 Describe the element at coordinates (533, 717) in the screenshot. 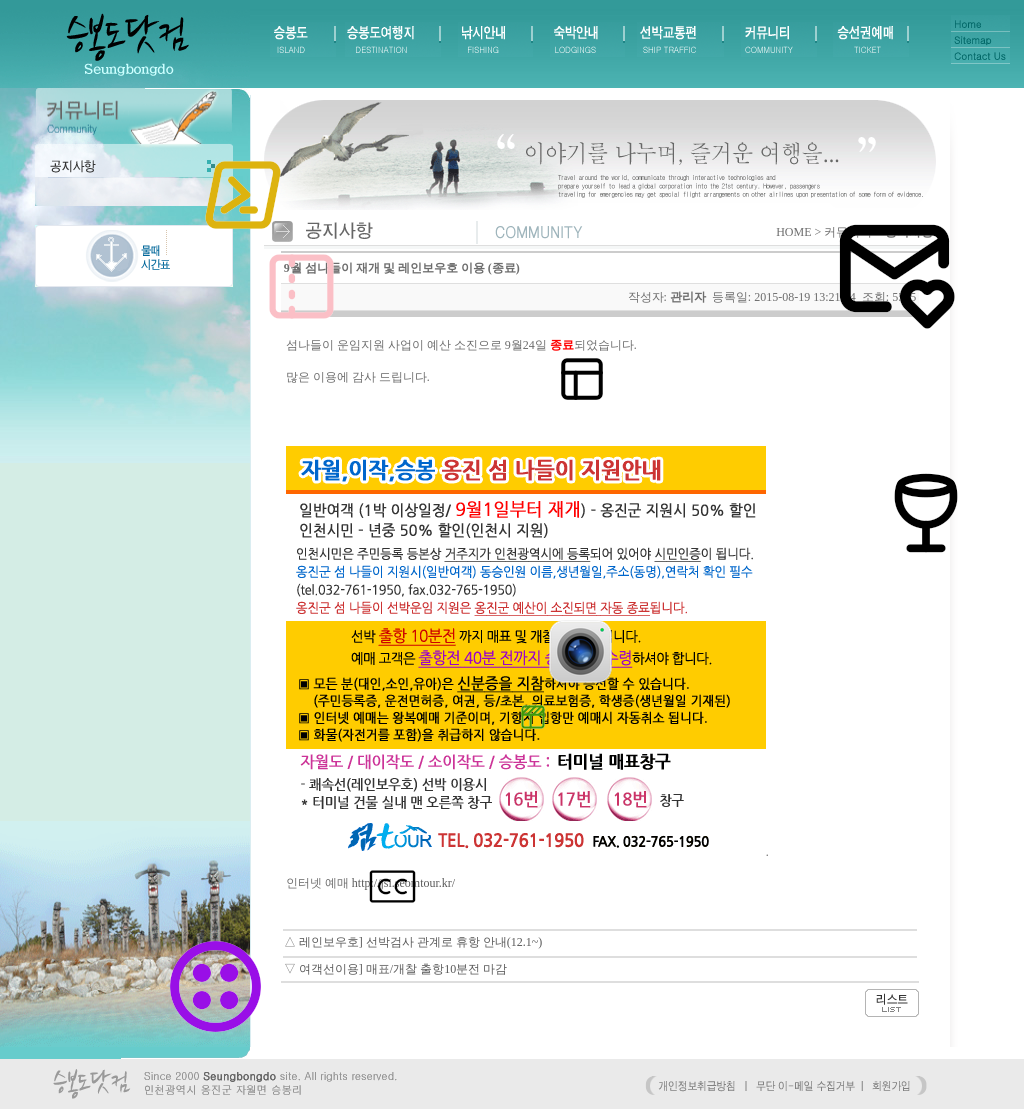

I see `insert a new row into a table` at that location.